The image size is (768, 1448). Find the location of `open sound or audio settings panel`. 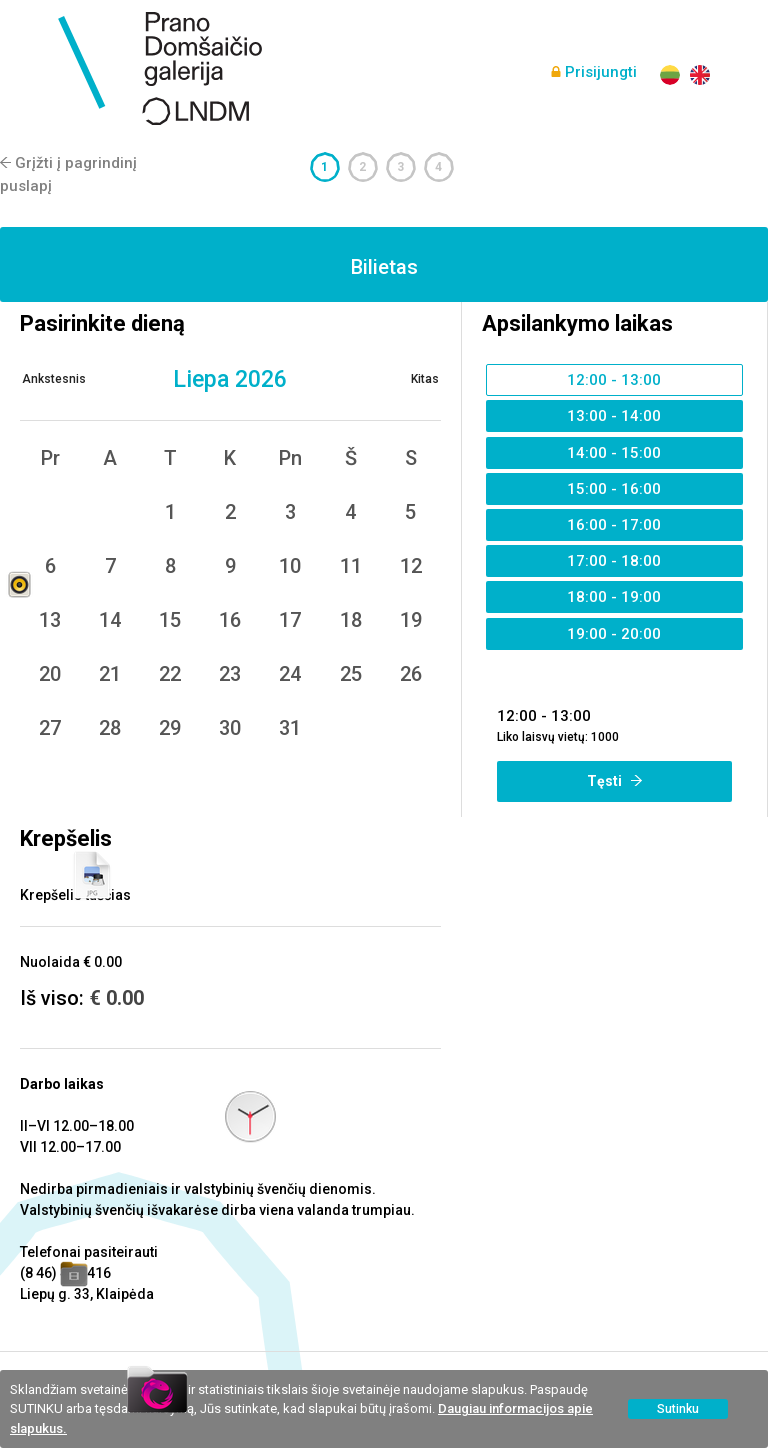

open sound or audio settings panel is located at coordinates (19, 584).